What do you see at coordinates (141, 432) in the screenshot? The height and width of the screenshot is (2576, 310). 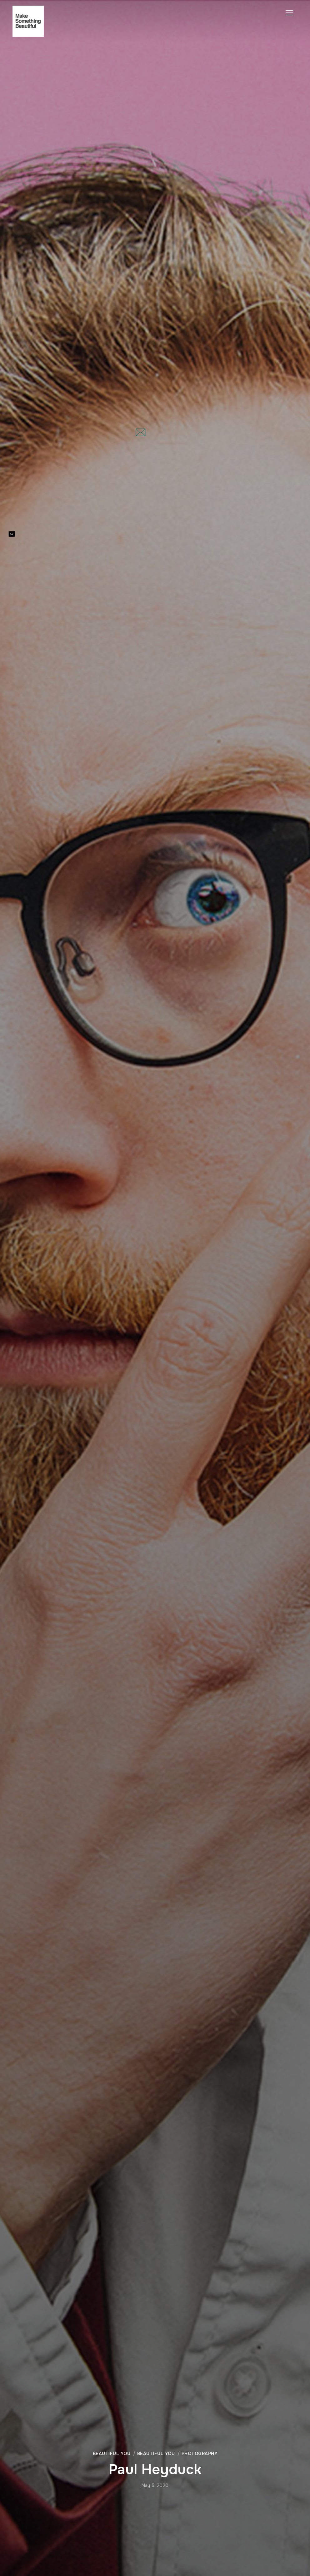 I see `open your inbox` at bounding box center [141, 432].